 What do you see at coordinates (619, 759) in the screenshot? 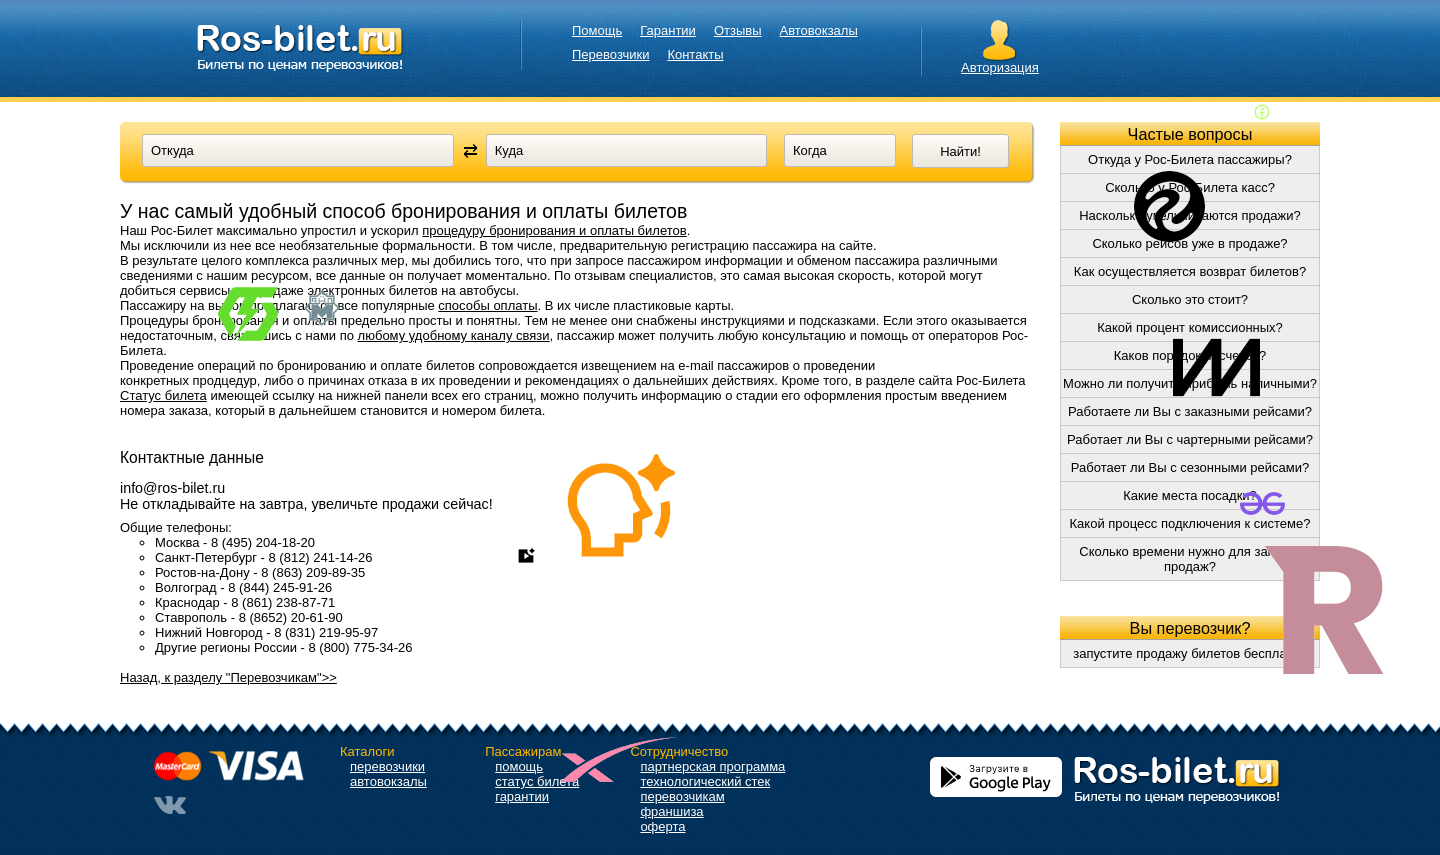
I see `spacex company logo` at bounding box center [619, 759].